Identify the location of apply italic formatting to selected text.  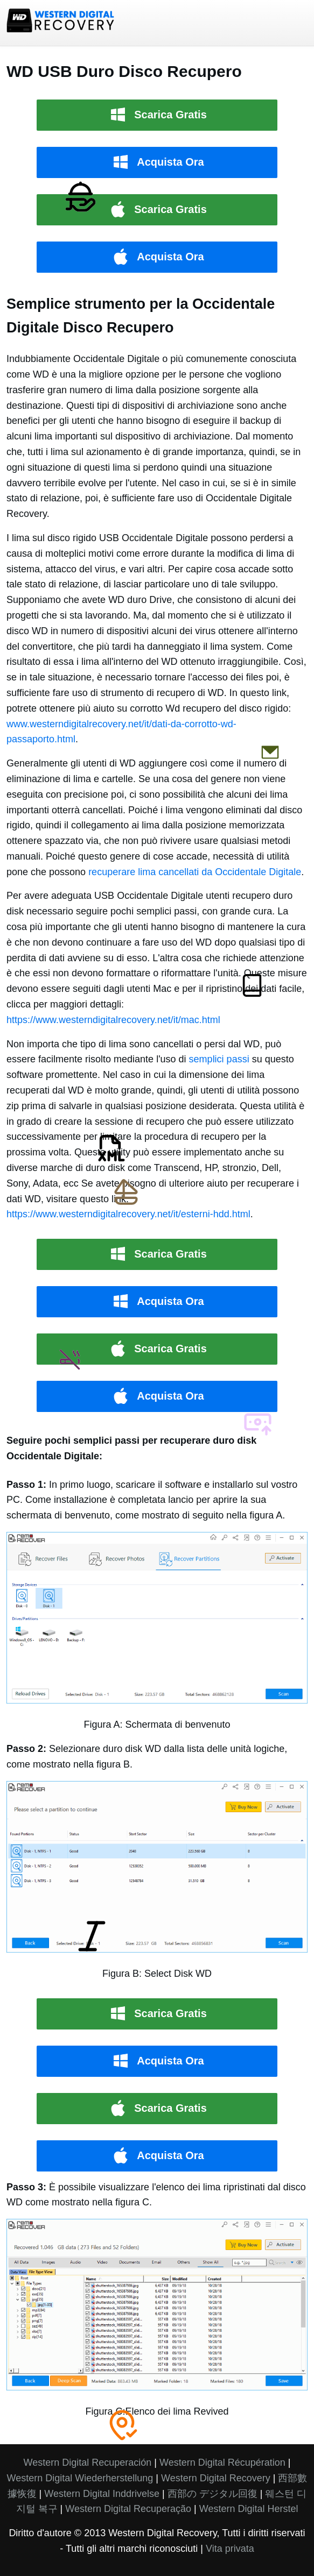
(92, 1936).